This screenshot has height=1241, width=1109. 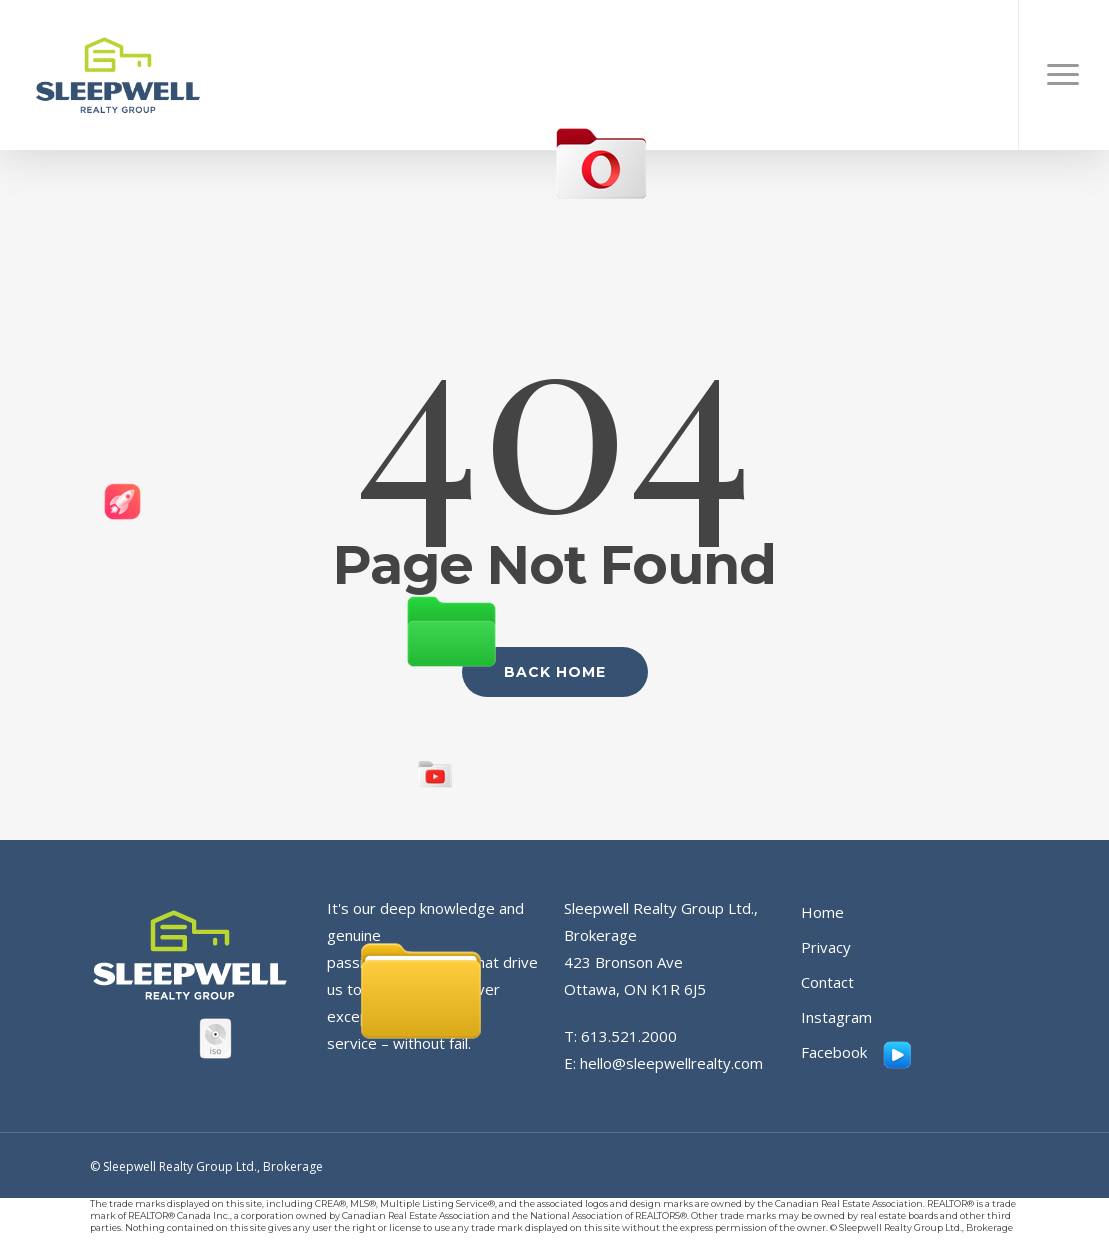 I want to click on open folder to view files, so click(x=421, y=991).